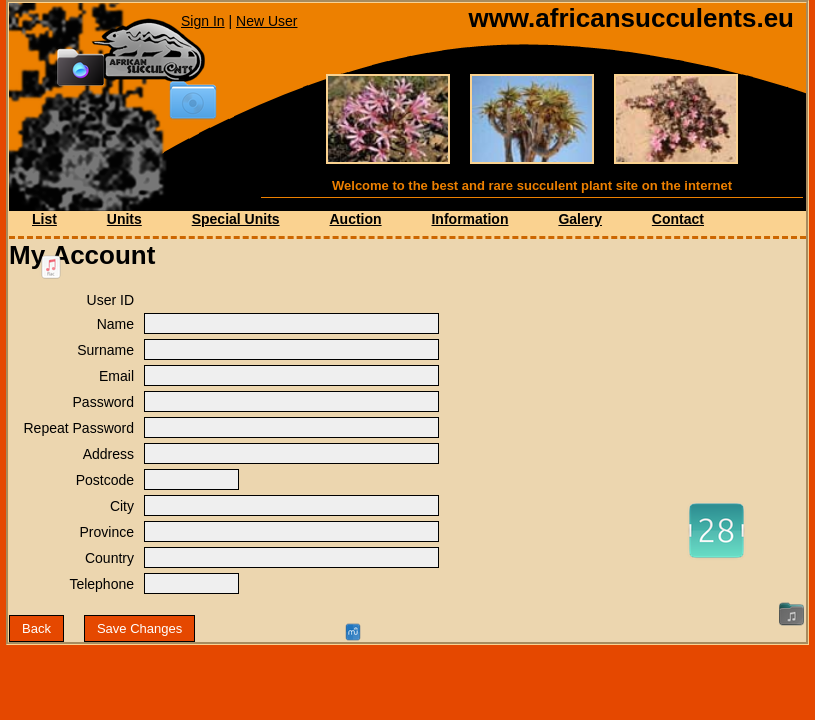 The width and height of the screenshot is (815, 720). What do you see at coordinates (353, 632) in the screenshot?
I see `a MuseScore 3 music notation file` at bounding box center [353, 632].